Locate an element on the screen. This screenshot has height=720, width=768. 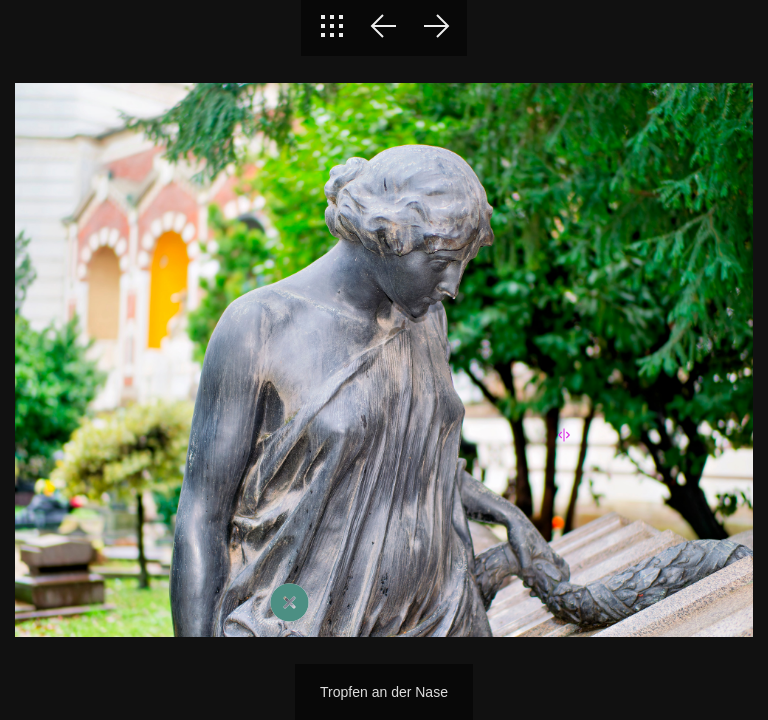
drag to resize adjacent panels horizontally is located at coordinates (564, 435).